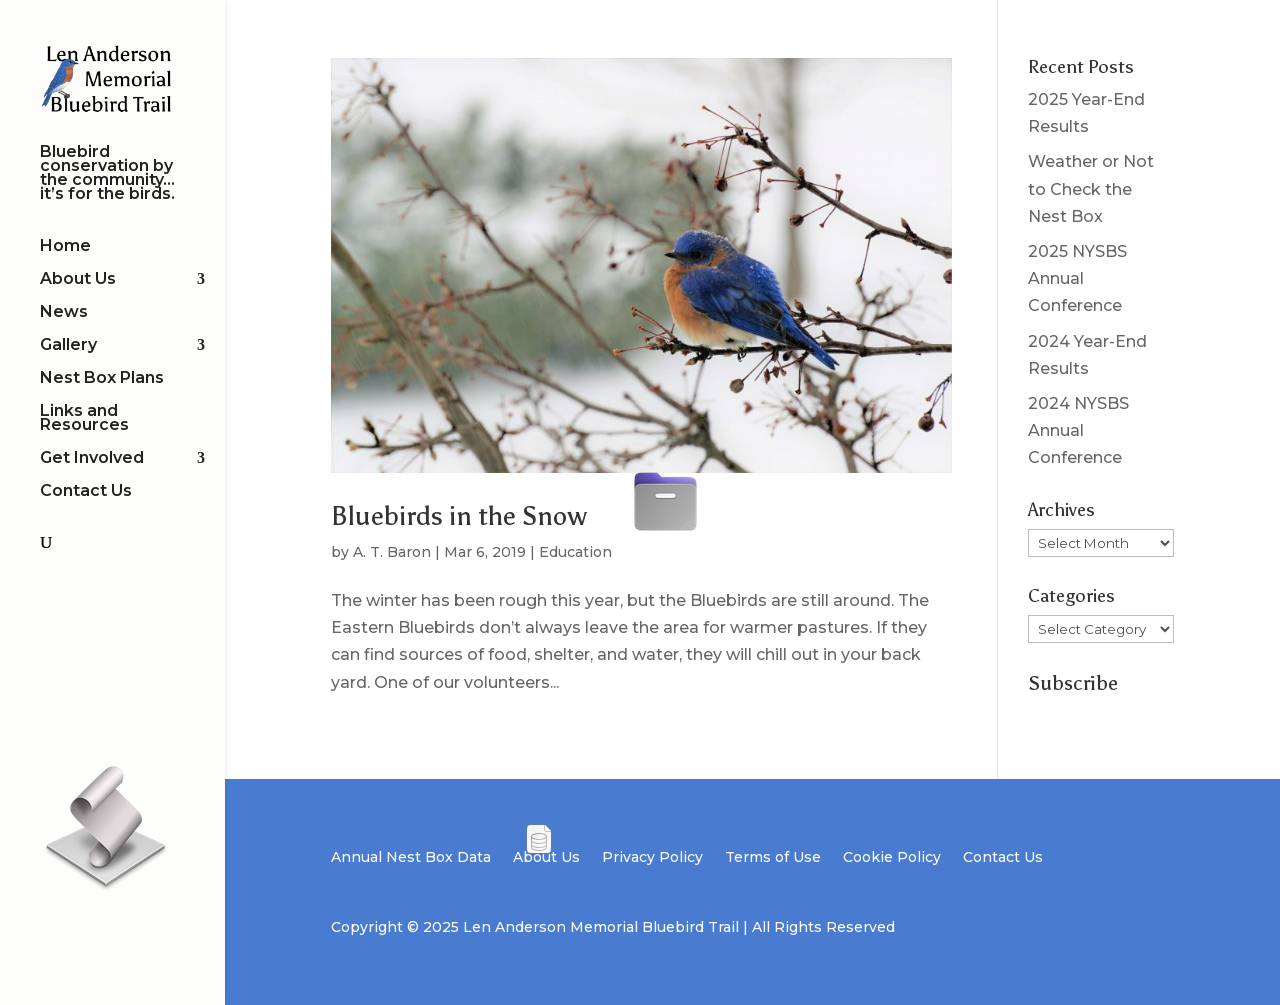 Image resolution: width=1280 pixels, height=1005 pixels. I want to click on run an AppleScript applet, so click(105, 825).